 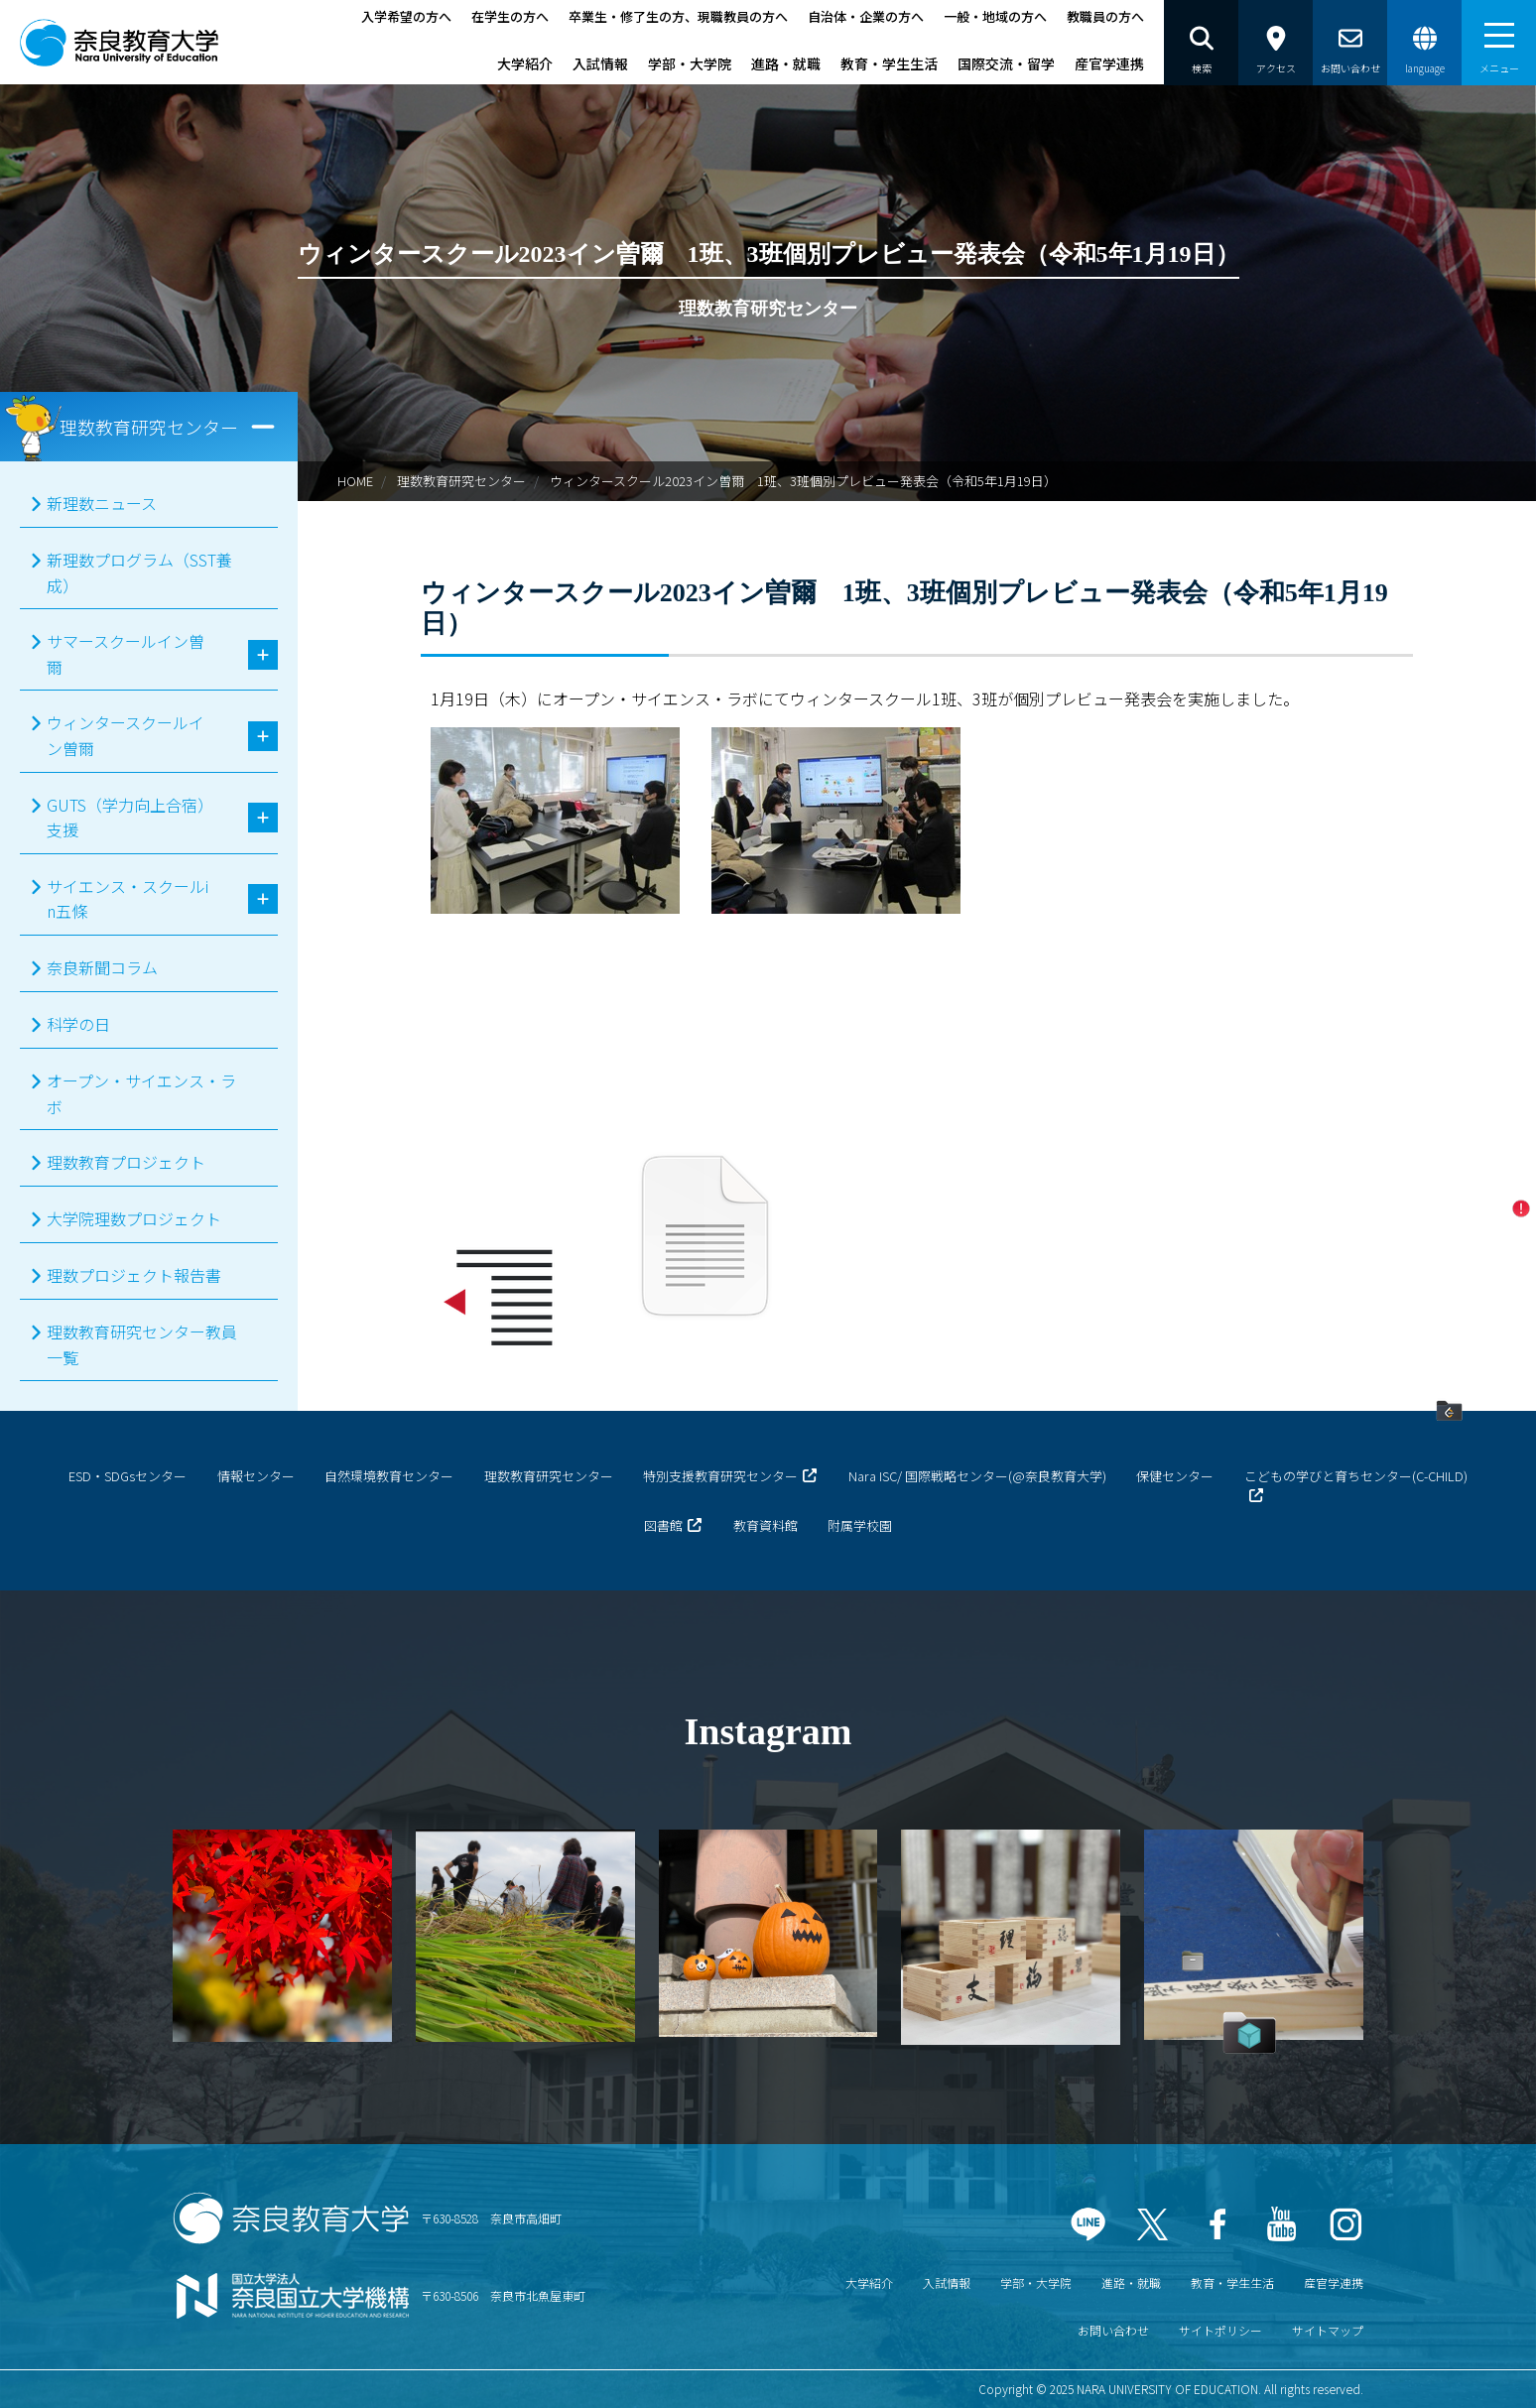 What do you see at coordinates (1449, 1411) in the screenshot?
I see `open your leetcode practice files folder` at bounding box center [1449, 1411].